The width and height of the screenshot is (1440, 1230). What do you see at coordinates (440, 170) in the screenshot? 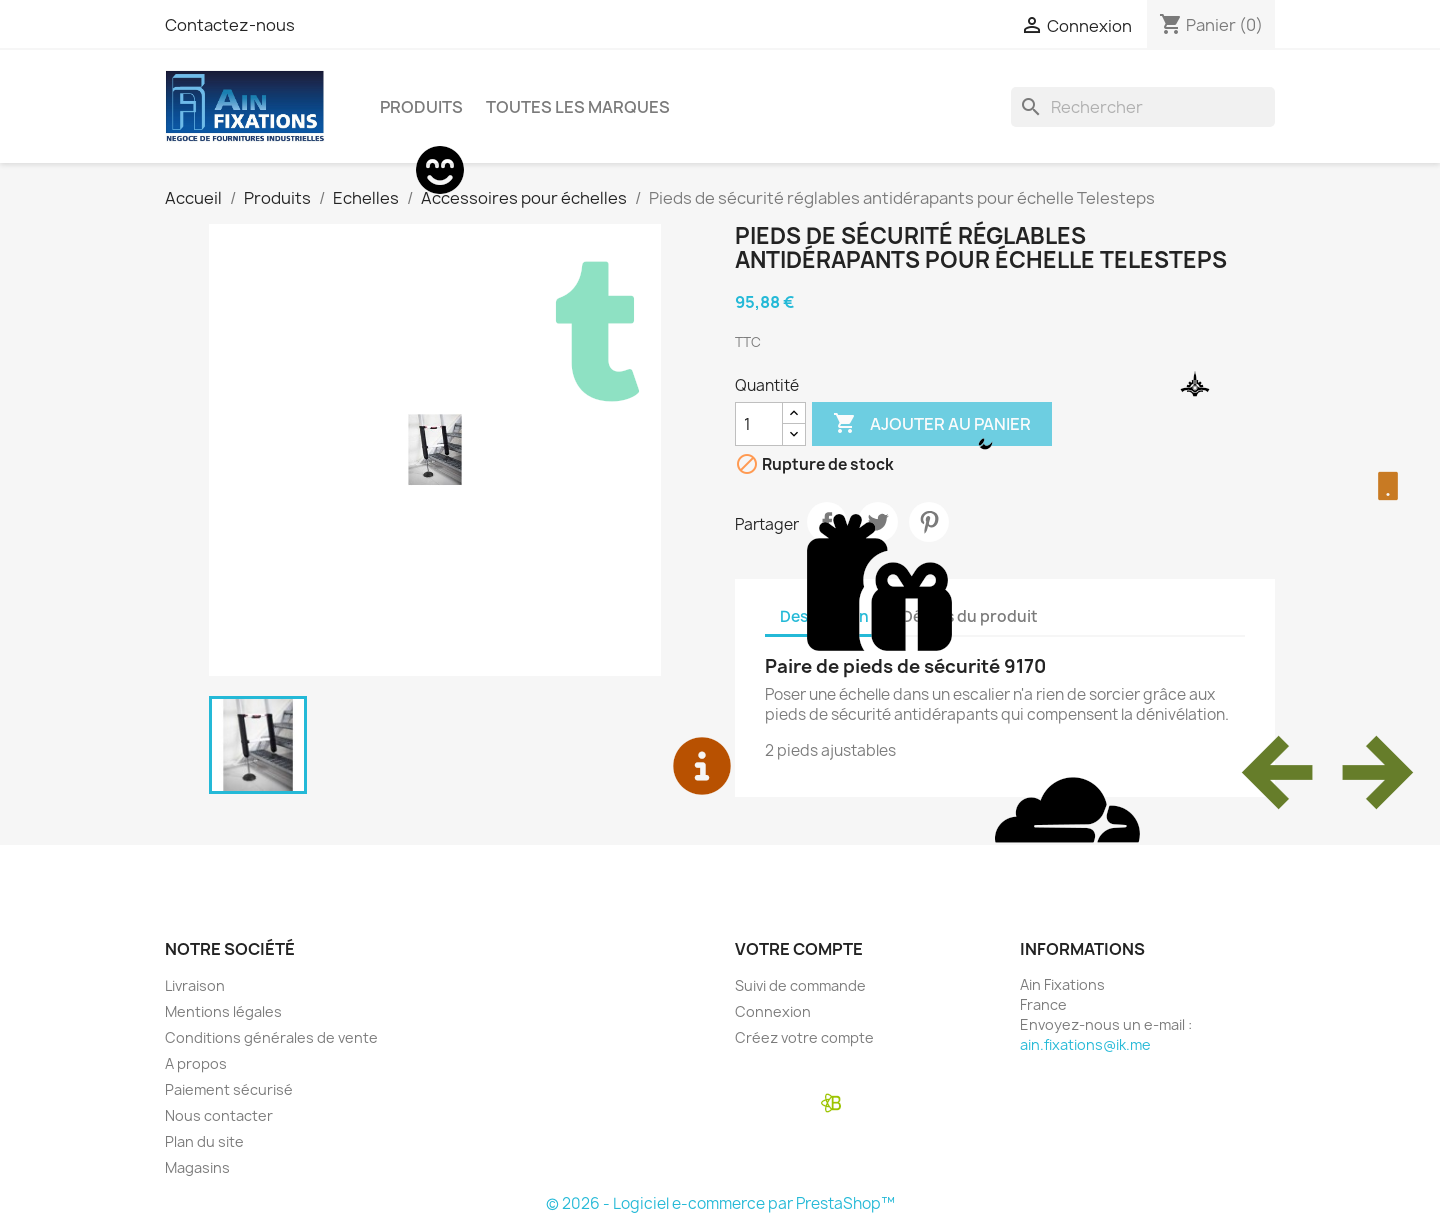
I see `add a positive reaction or emoji` at bounding box center [440, 170].